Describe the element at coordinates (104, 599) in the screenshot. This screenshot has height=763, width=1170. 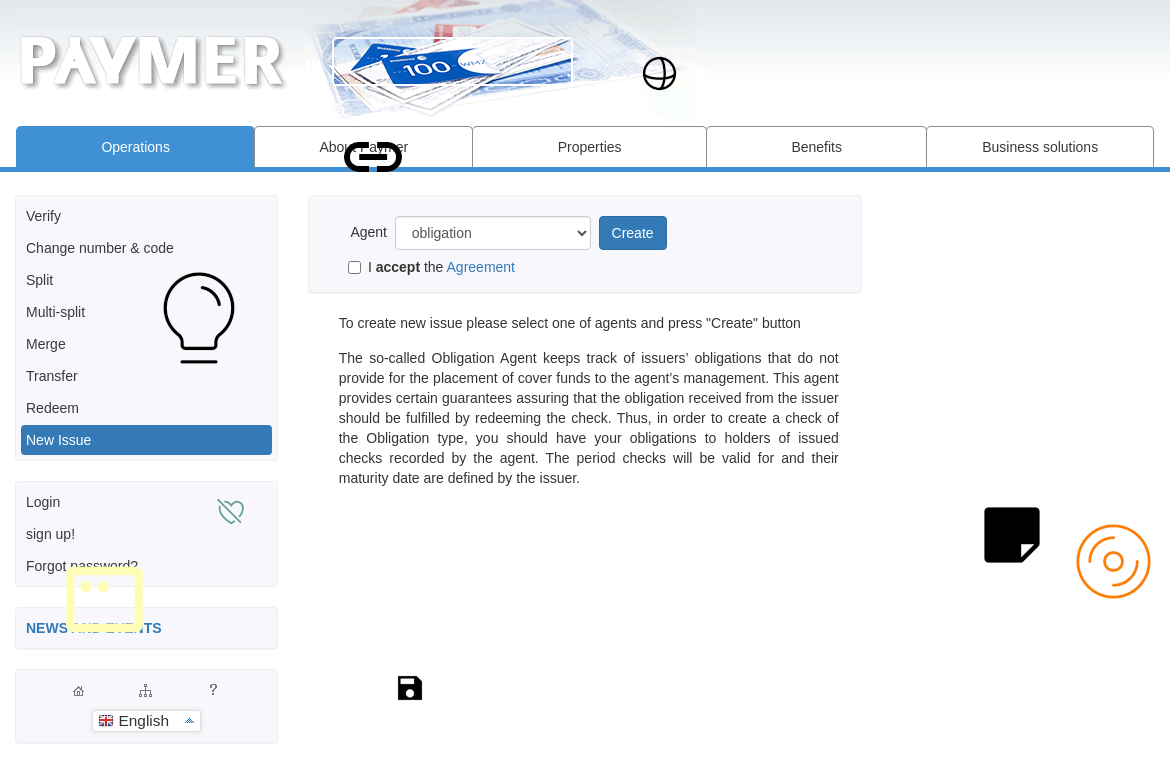
I see `open application window` at that location.